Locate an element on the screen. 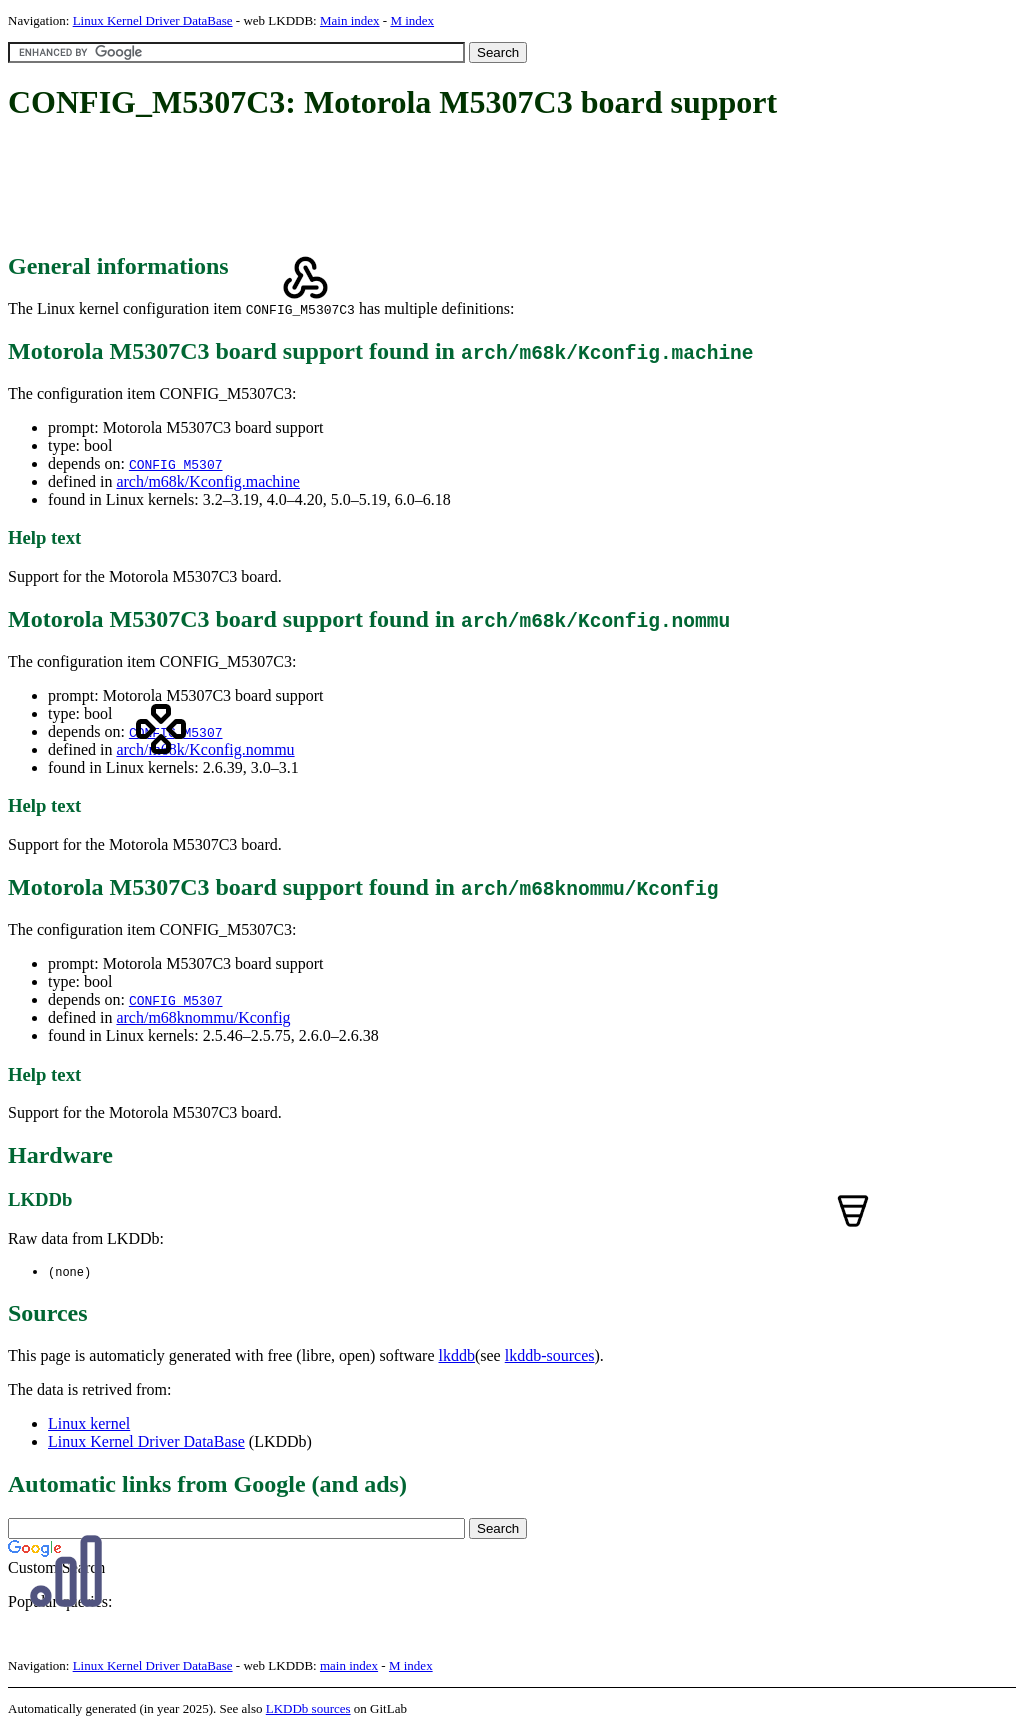  view sales funnel analytics is located at coordinates (853, 1211).